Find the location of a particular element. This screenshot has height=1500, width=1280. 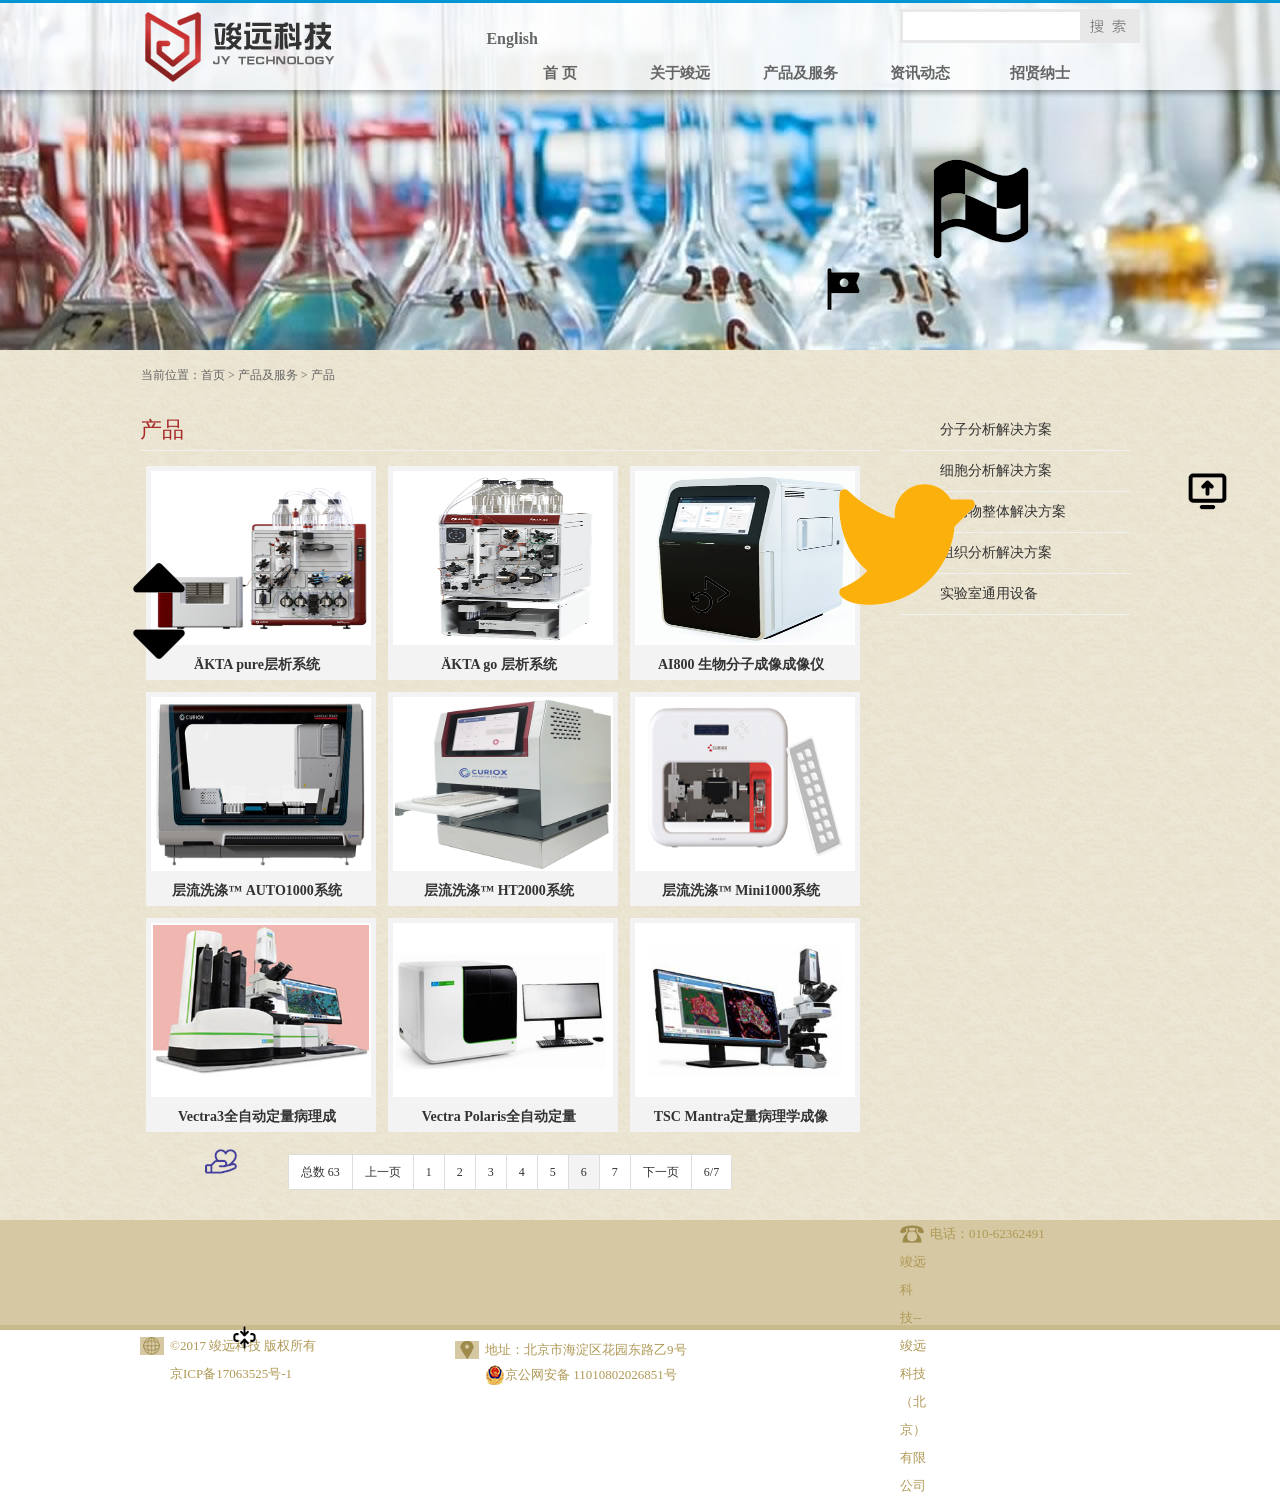

start a guided tour or walkthrough is located at coordinates (842, 289).